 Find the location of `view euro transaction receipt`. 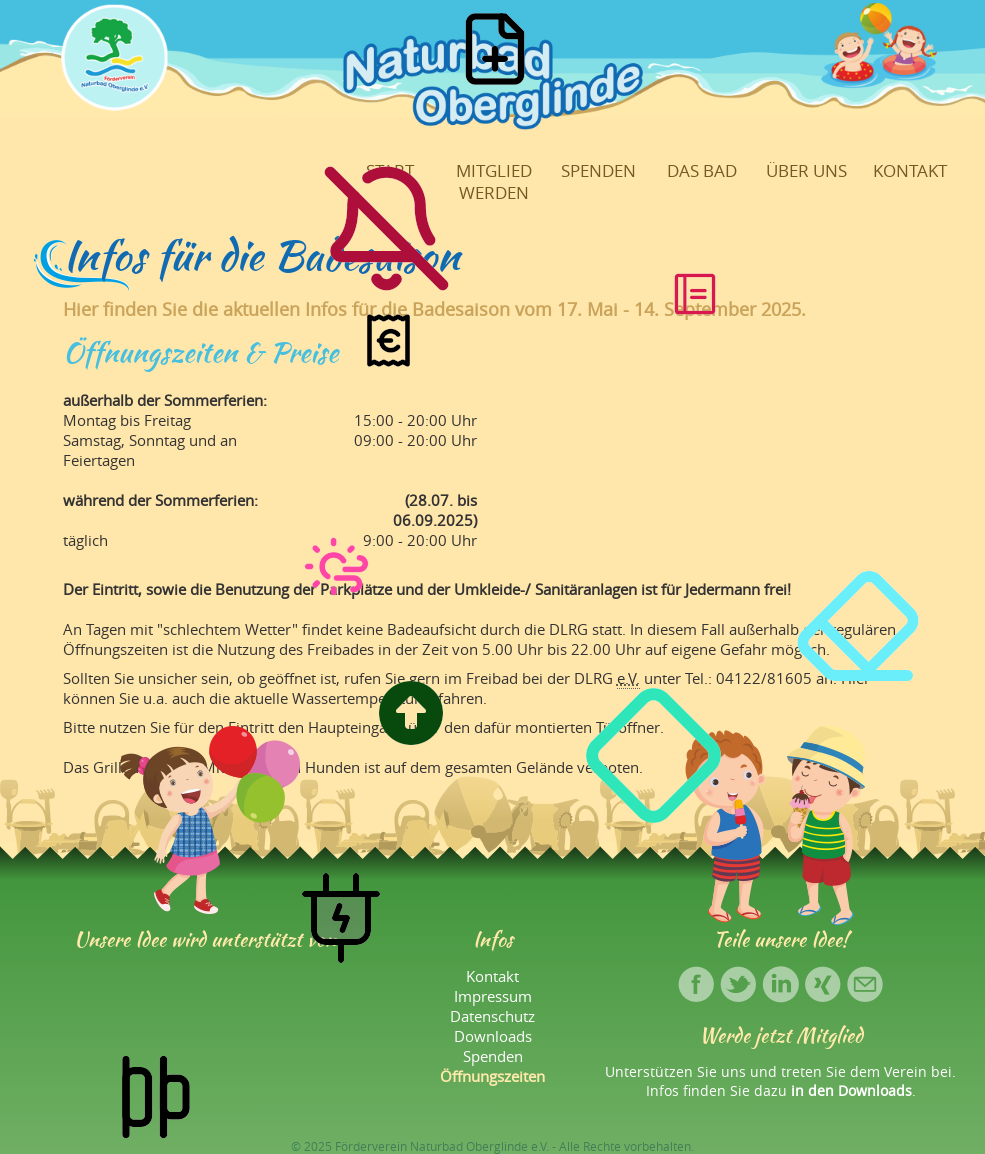

view euro transaction receipt is located at coordinates (388, 340).